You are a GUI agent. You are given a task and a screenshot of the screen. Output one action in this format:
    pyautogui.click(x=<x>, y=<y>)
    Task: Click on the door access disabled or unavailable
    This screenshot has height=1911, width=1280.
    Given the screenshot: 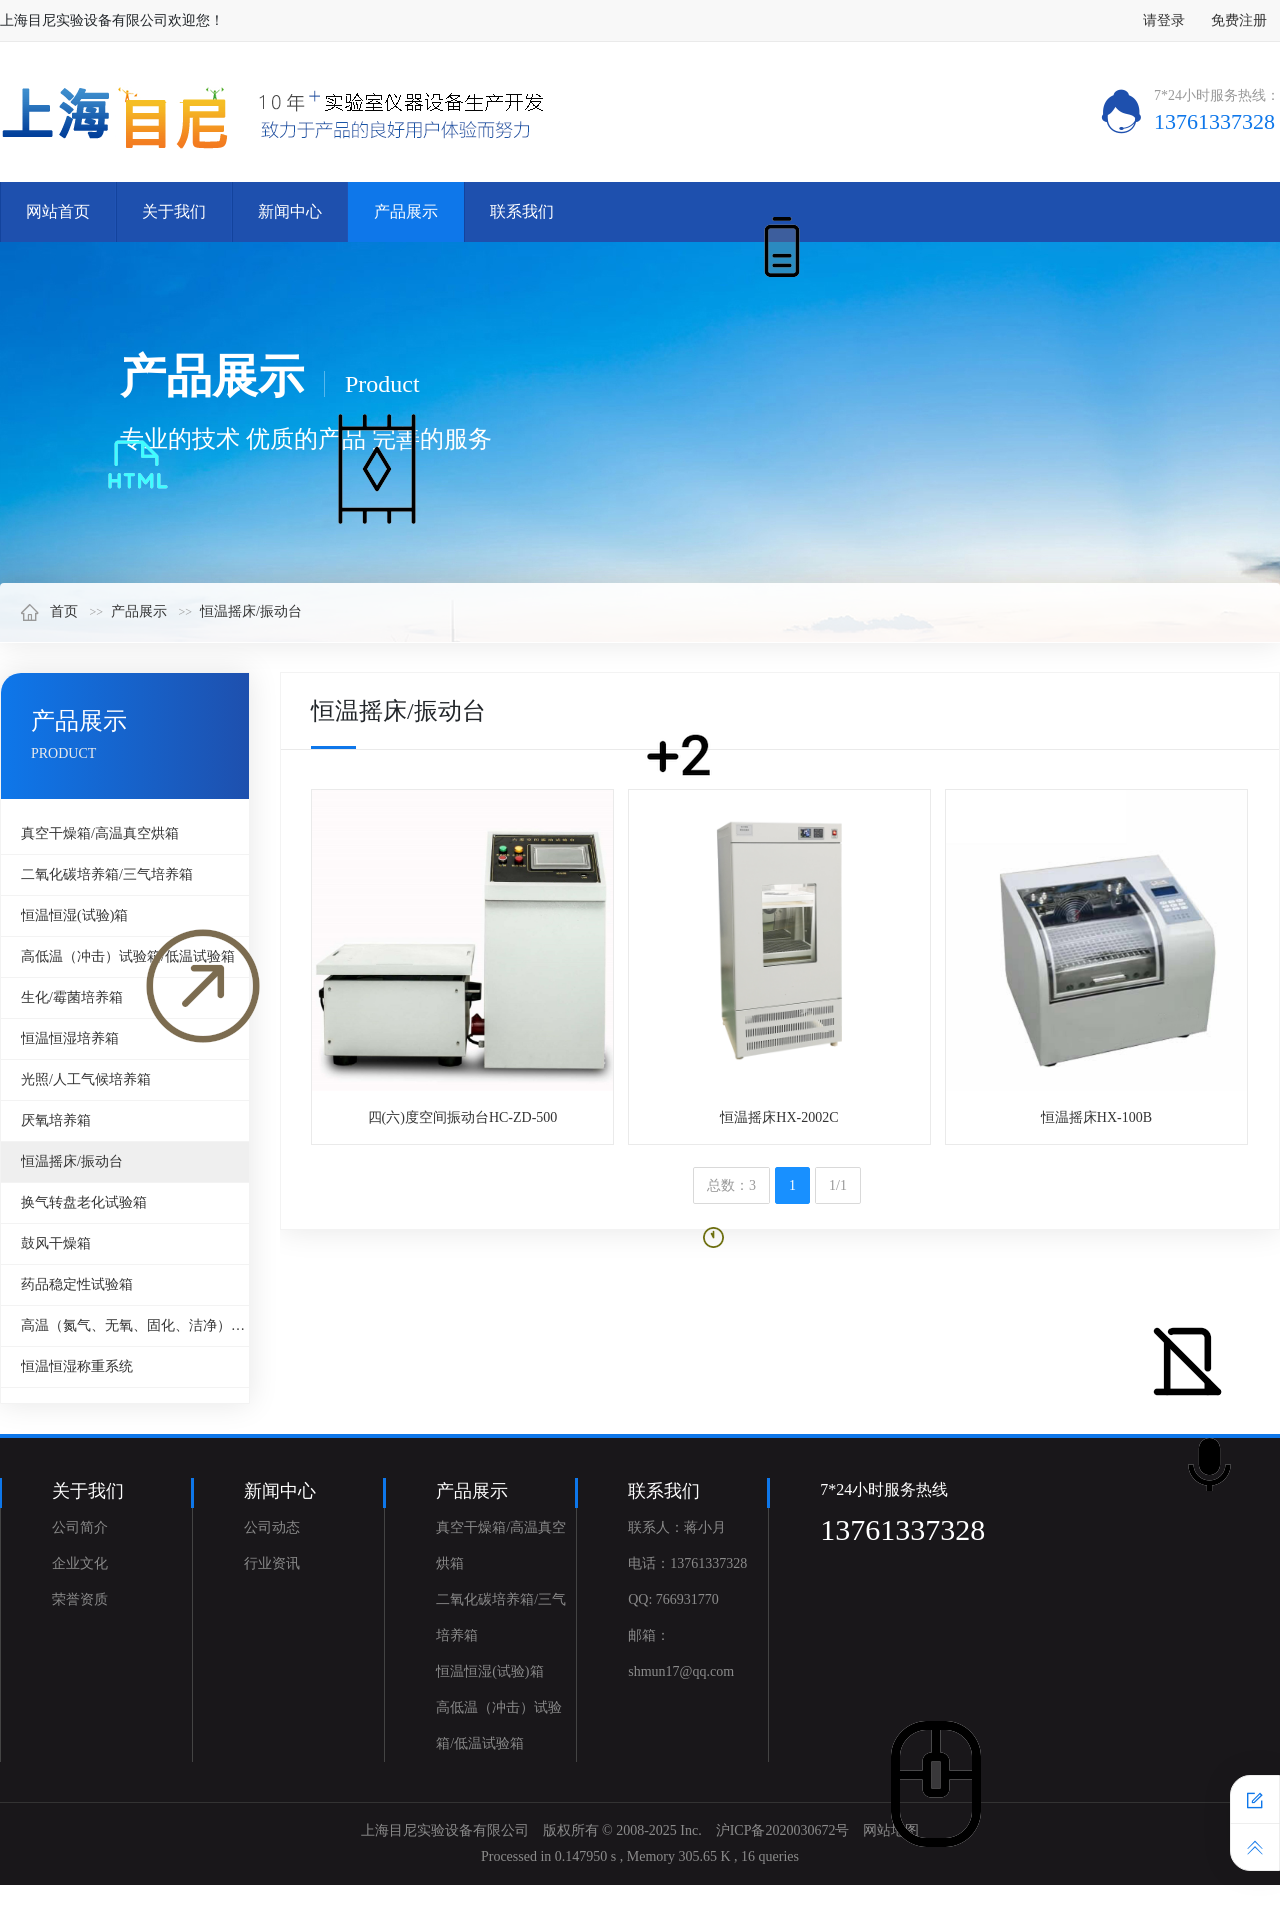 What is the action you would take?
    pyautogui.click(x=1187, y=1361)
    